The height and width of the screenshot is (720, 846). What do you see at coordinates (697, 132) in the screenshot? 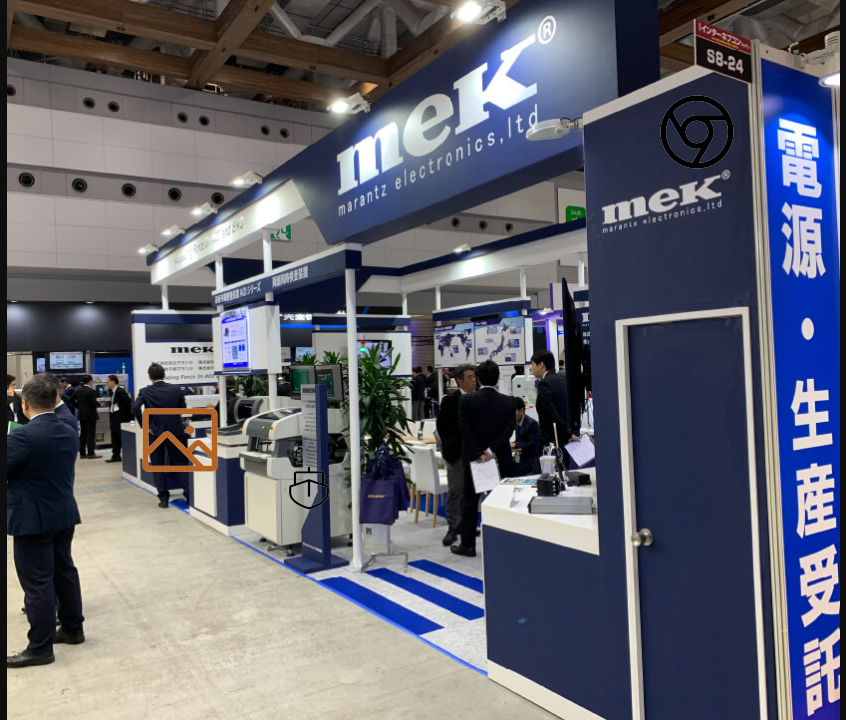
I see `open Google Chrome browser` at bounding box center [697, 132].